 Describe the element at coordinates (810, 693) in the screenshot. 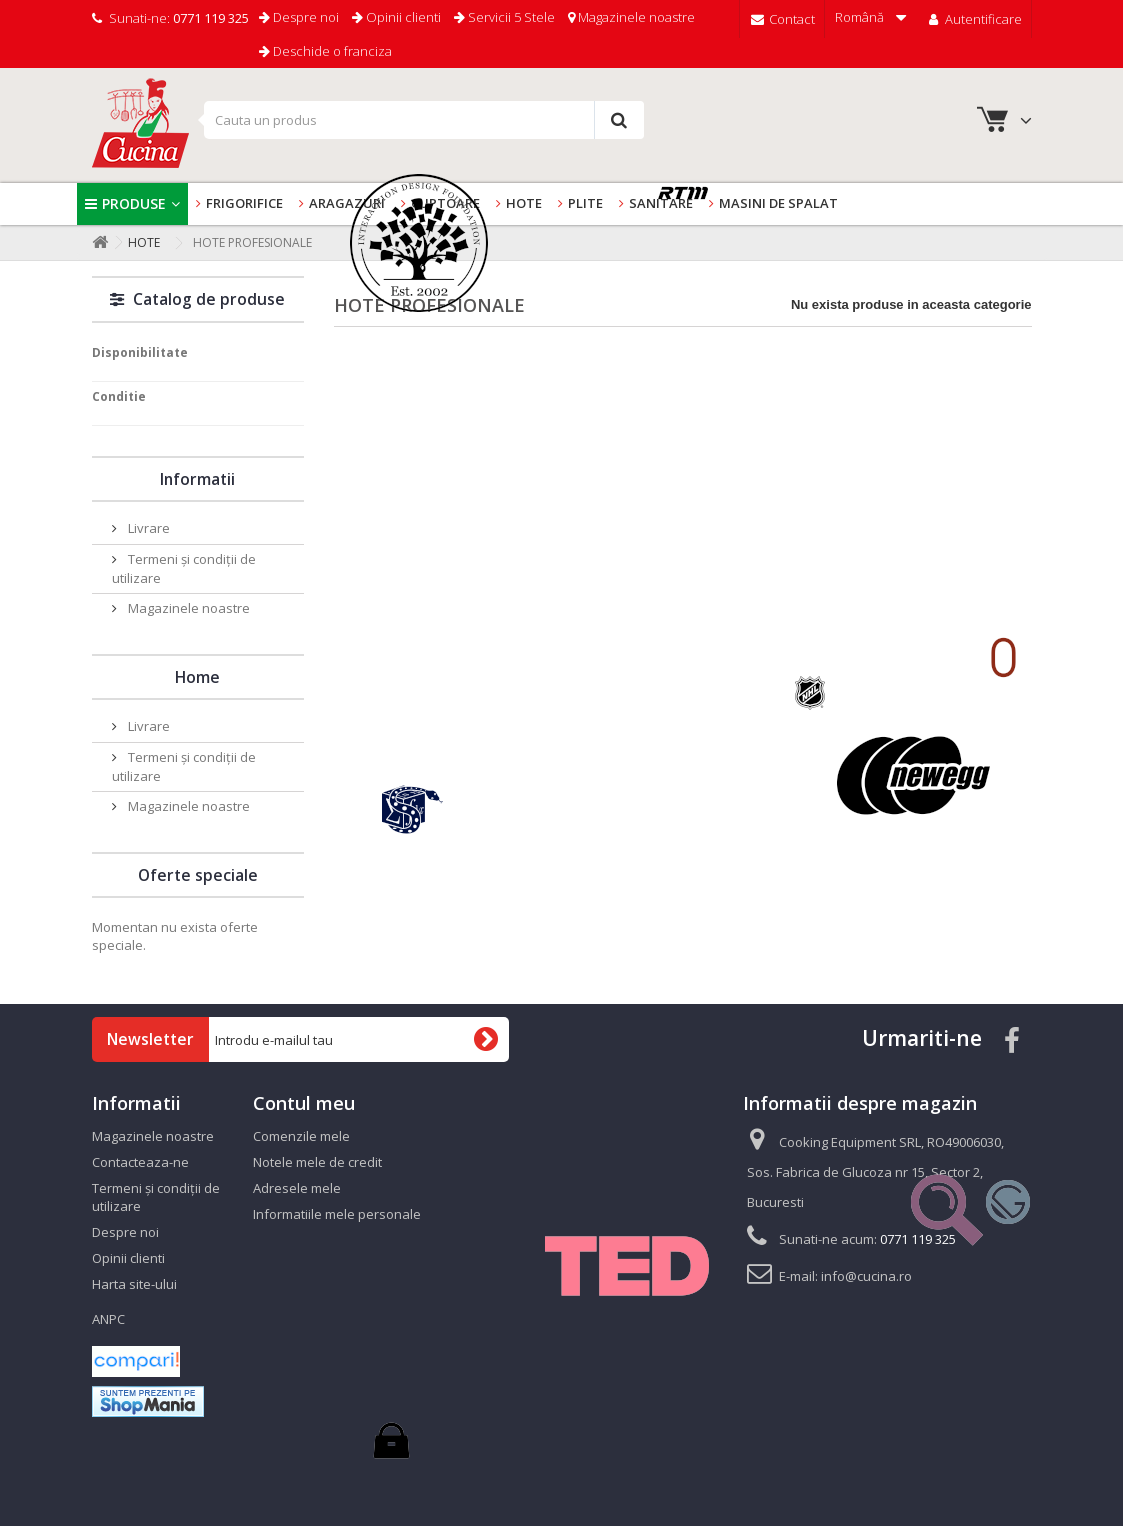

I see `open the NHL app or website` at that location.